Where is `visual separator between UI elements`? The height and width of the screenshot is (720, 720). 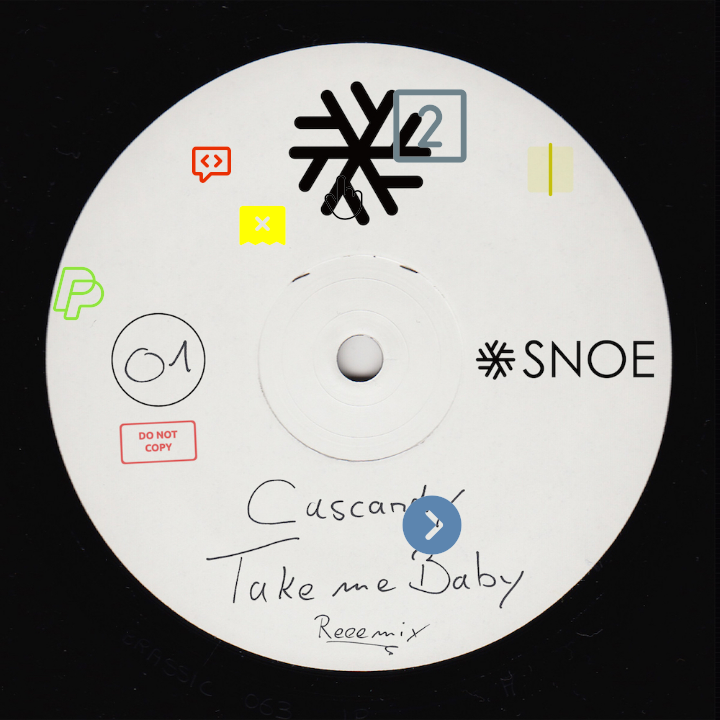
visual separator between UI elements is located at coordinates (550, 169).